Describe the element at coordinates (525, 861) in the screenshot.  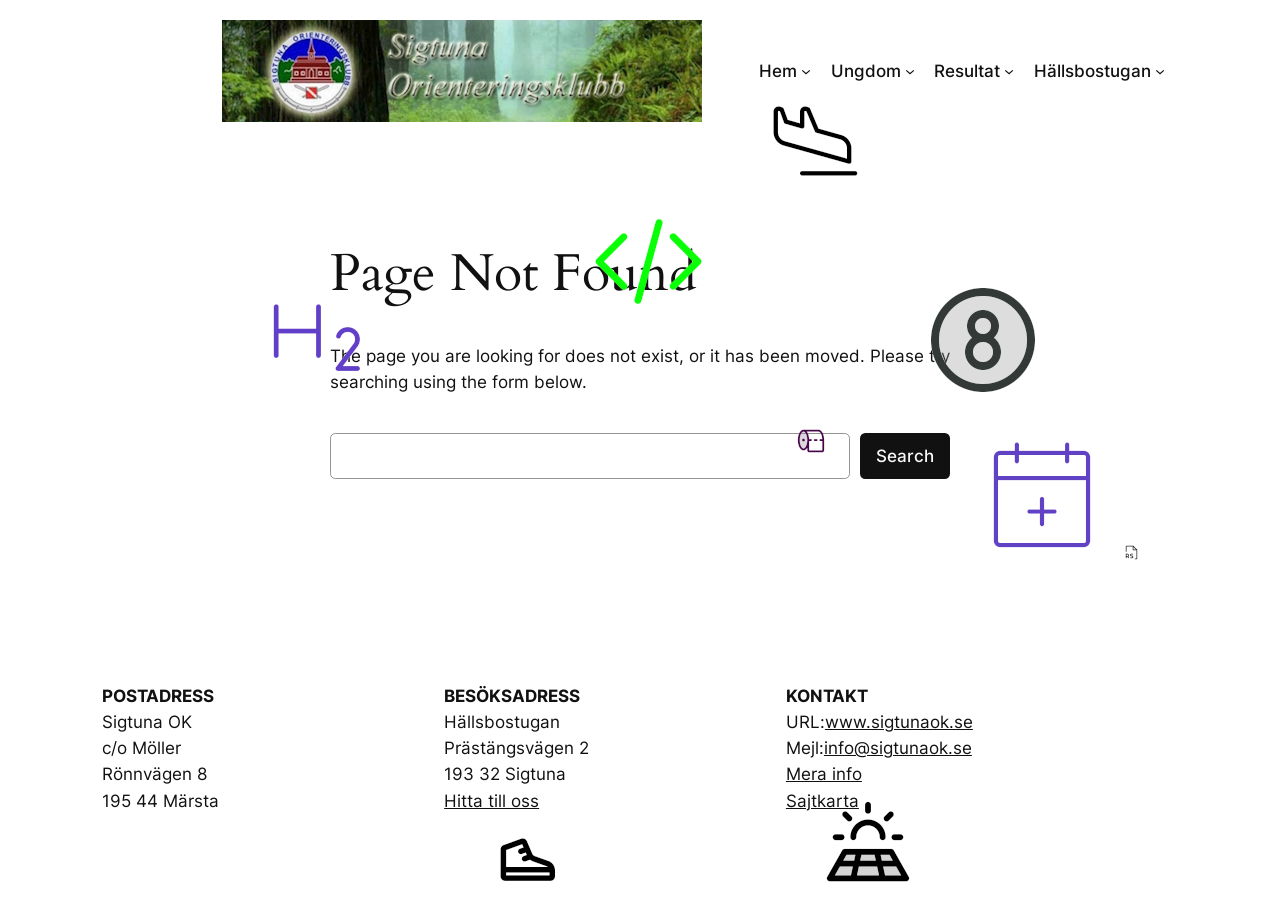
I see `access footwear or shoe category` at that location.